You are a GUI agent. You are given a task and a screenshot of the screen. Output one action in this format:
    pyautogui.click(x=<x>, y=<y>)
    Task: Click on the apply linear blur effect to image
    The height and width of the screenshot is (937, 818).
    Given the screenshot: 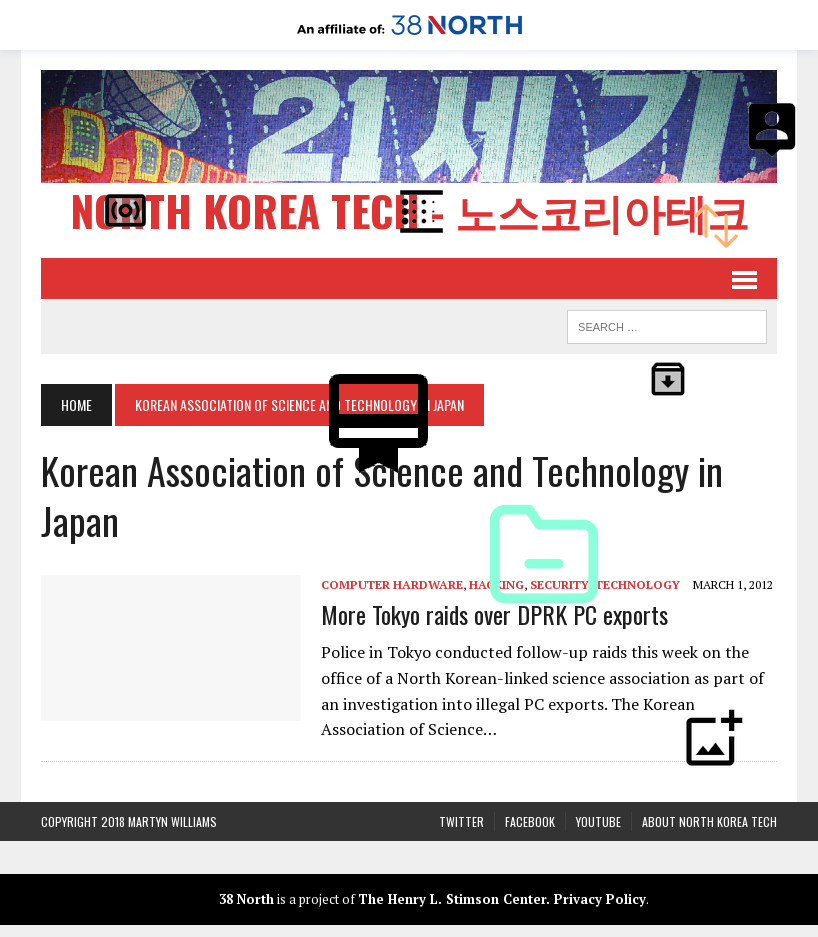 What is the action you would take?
    pyautogui.click(x=421, y=211)
    